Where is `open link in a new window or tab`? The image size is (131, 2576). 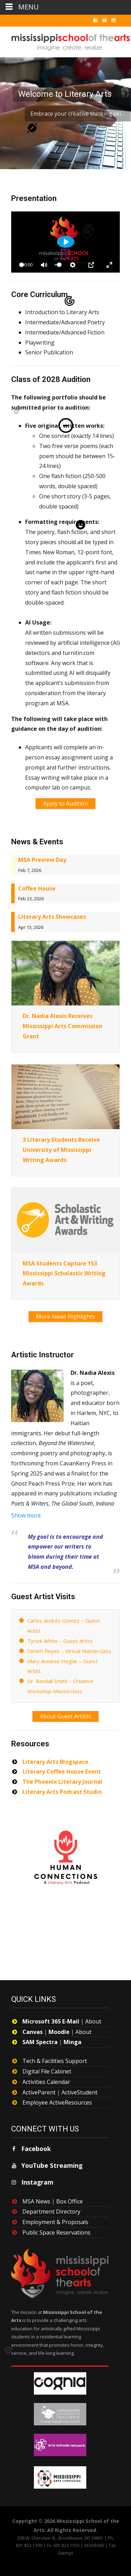
open link in a new window or tab is located at coordinates (16, 411).